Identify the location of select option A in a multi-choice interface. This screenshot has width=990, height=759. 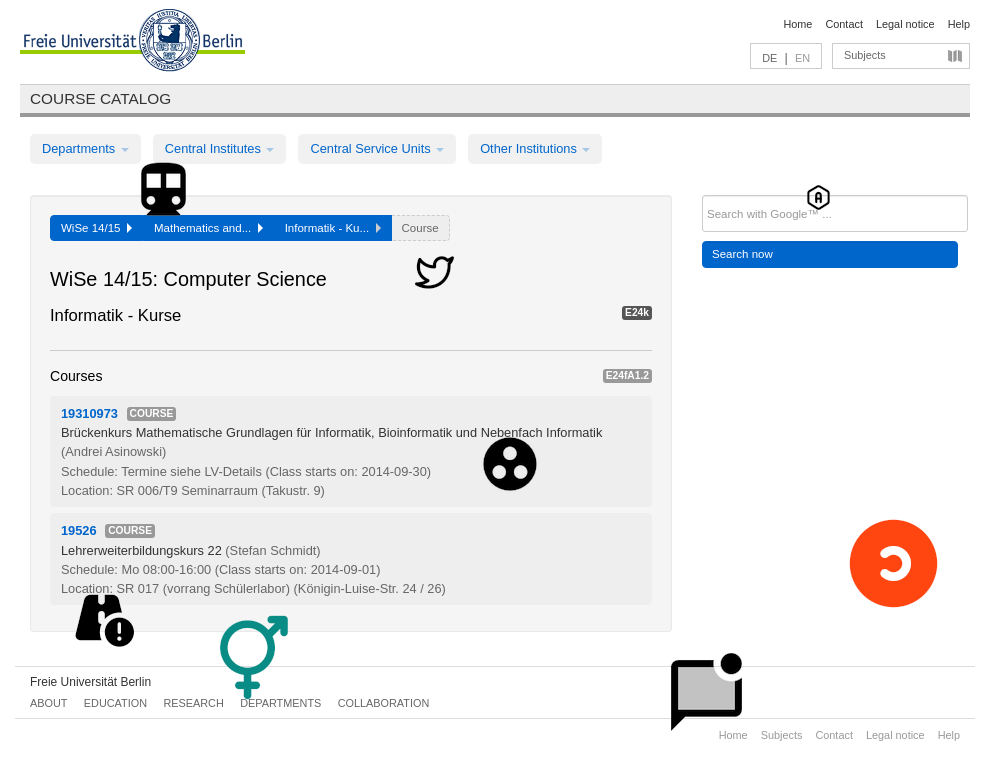
(818, 197).